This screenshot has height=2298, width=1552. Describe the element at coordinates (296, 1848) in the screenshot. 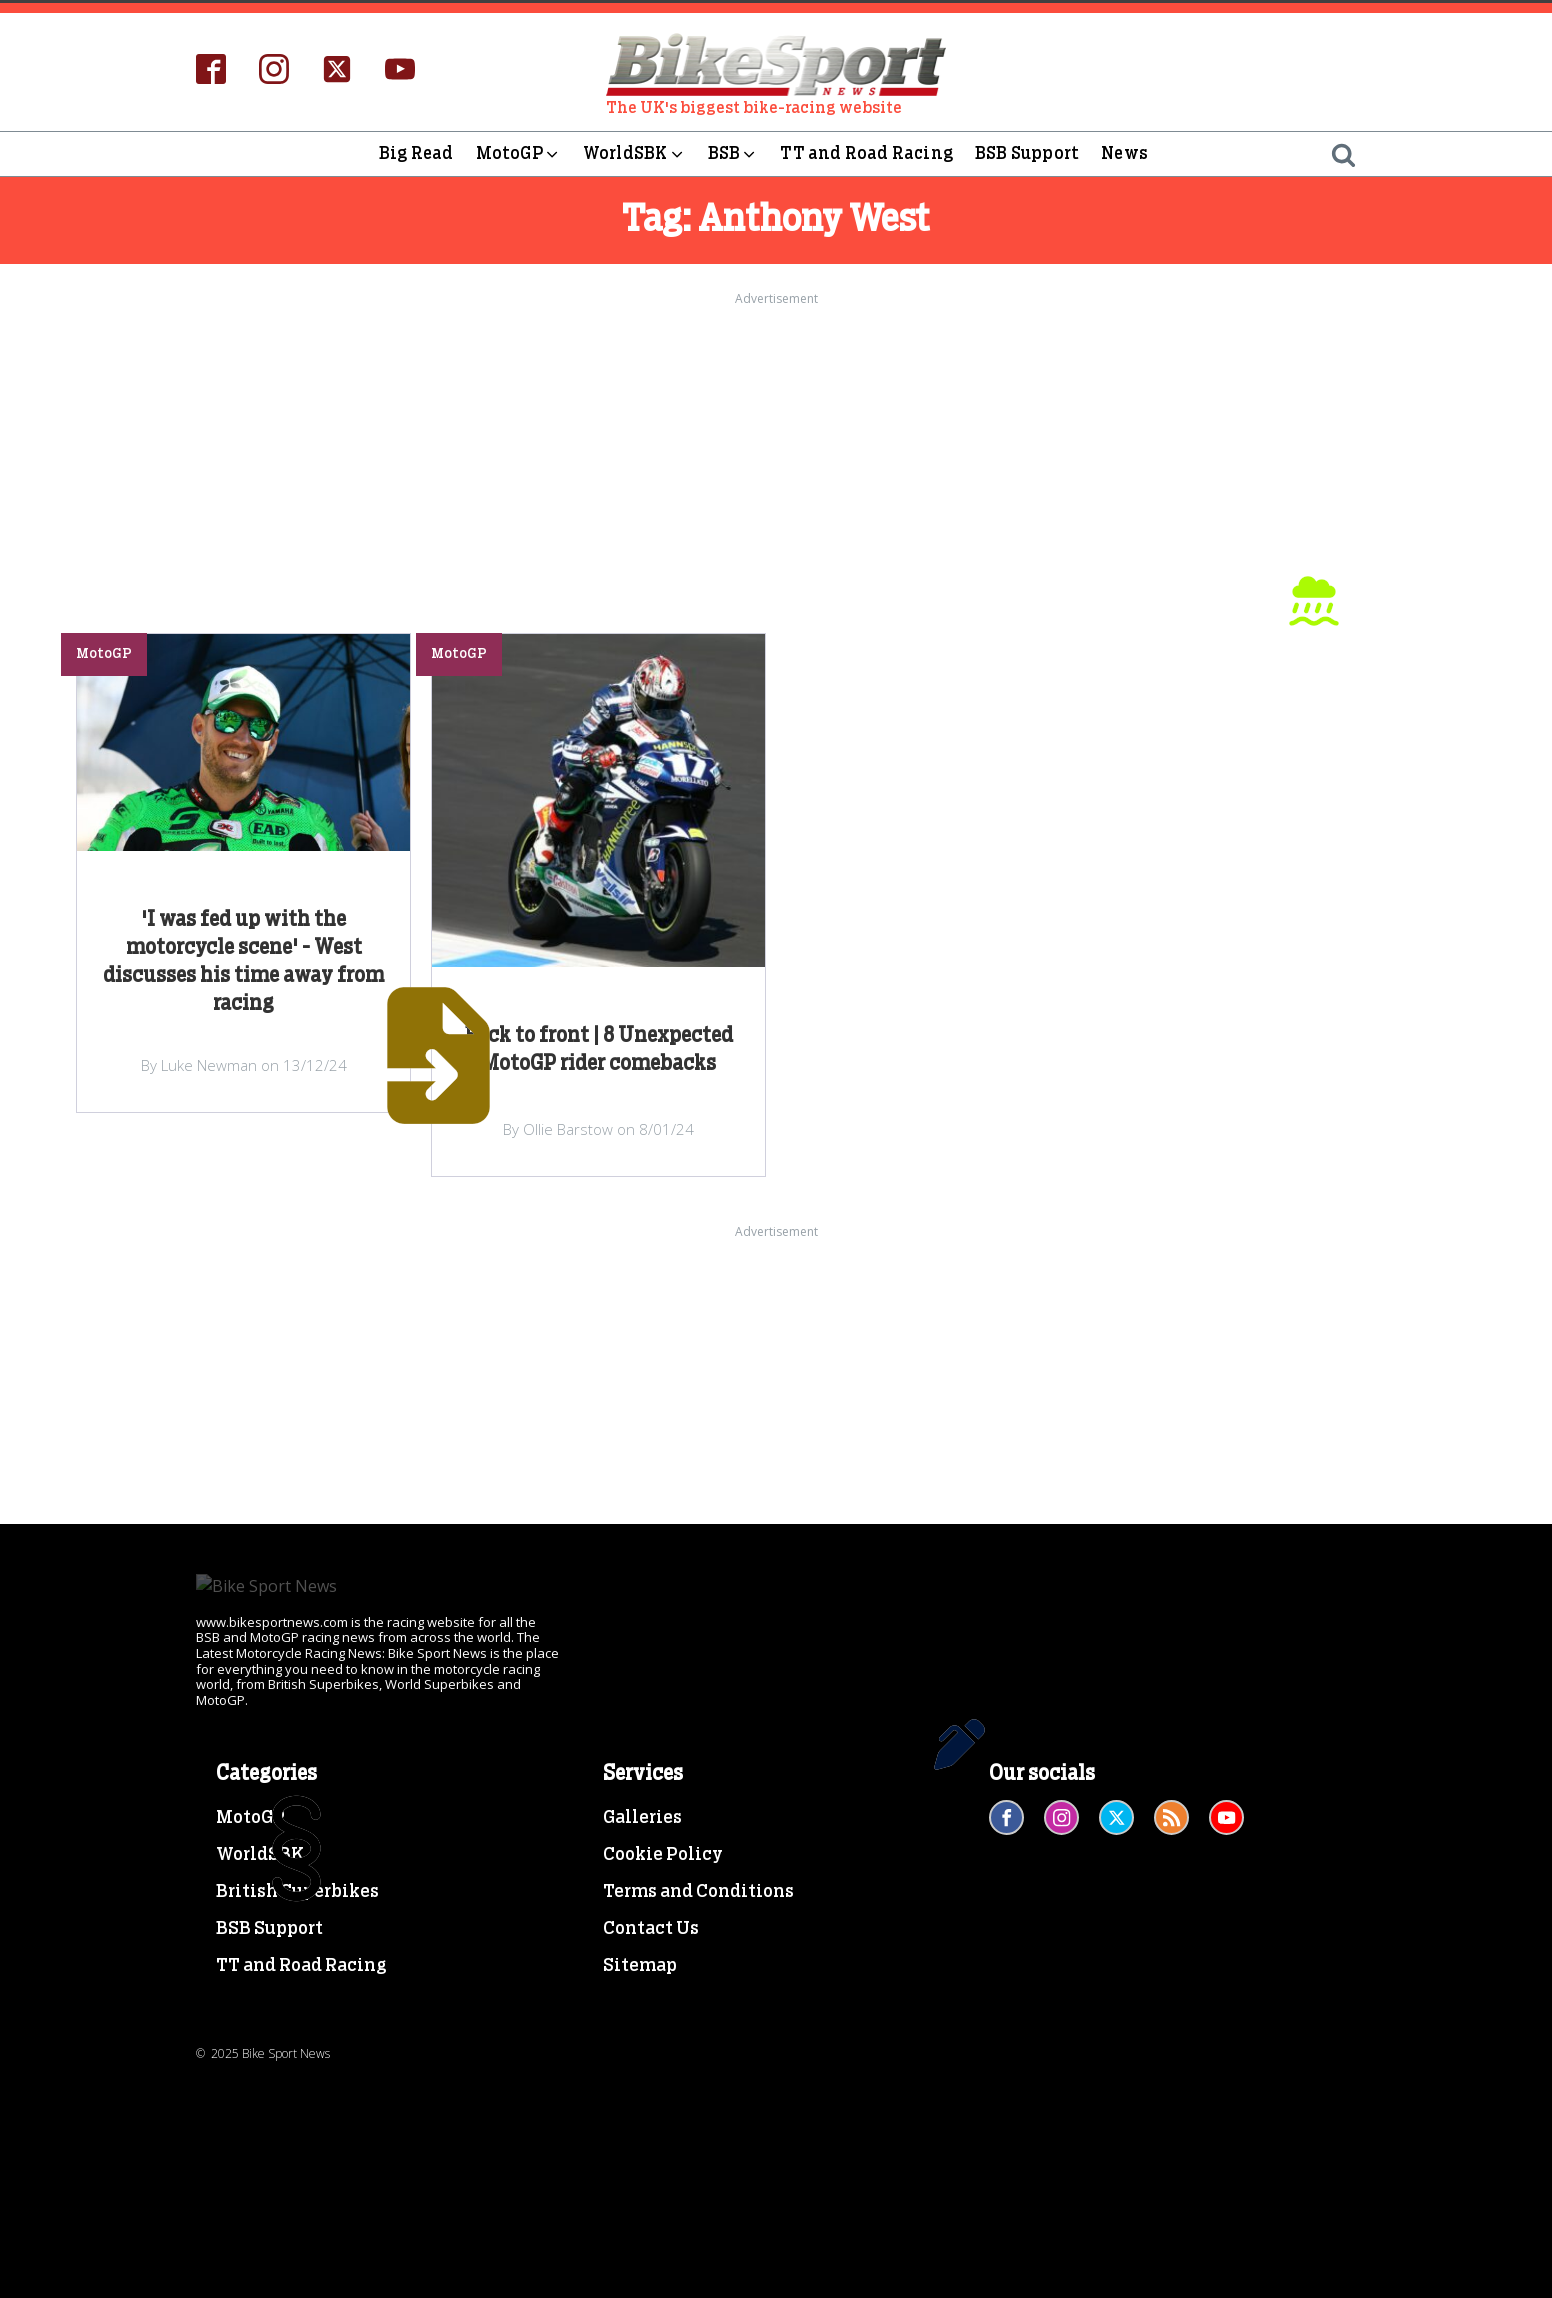

I see `indicates a section break or divider in a document` at that location.